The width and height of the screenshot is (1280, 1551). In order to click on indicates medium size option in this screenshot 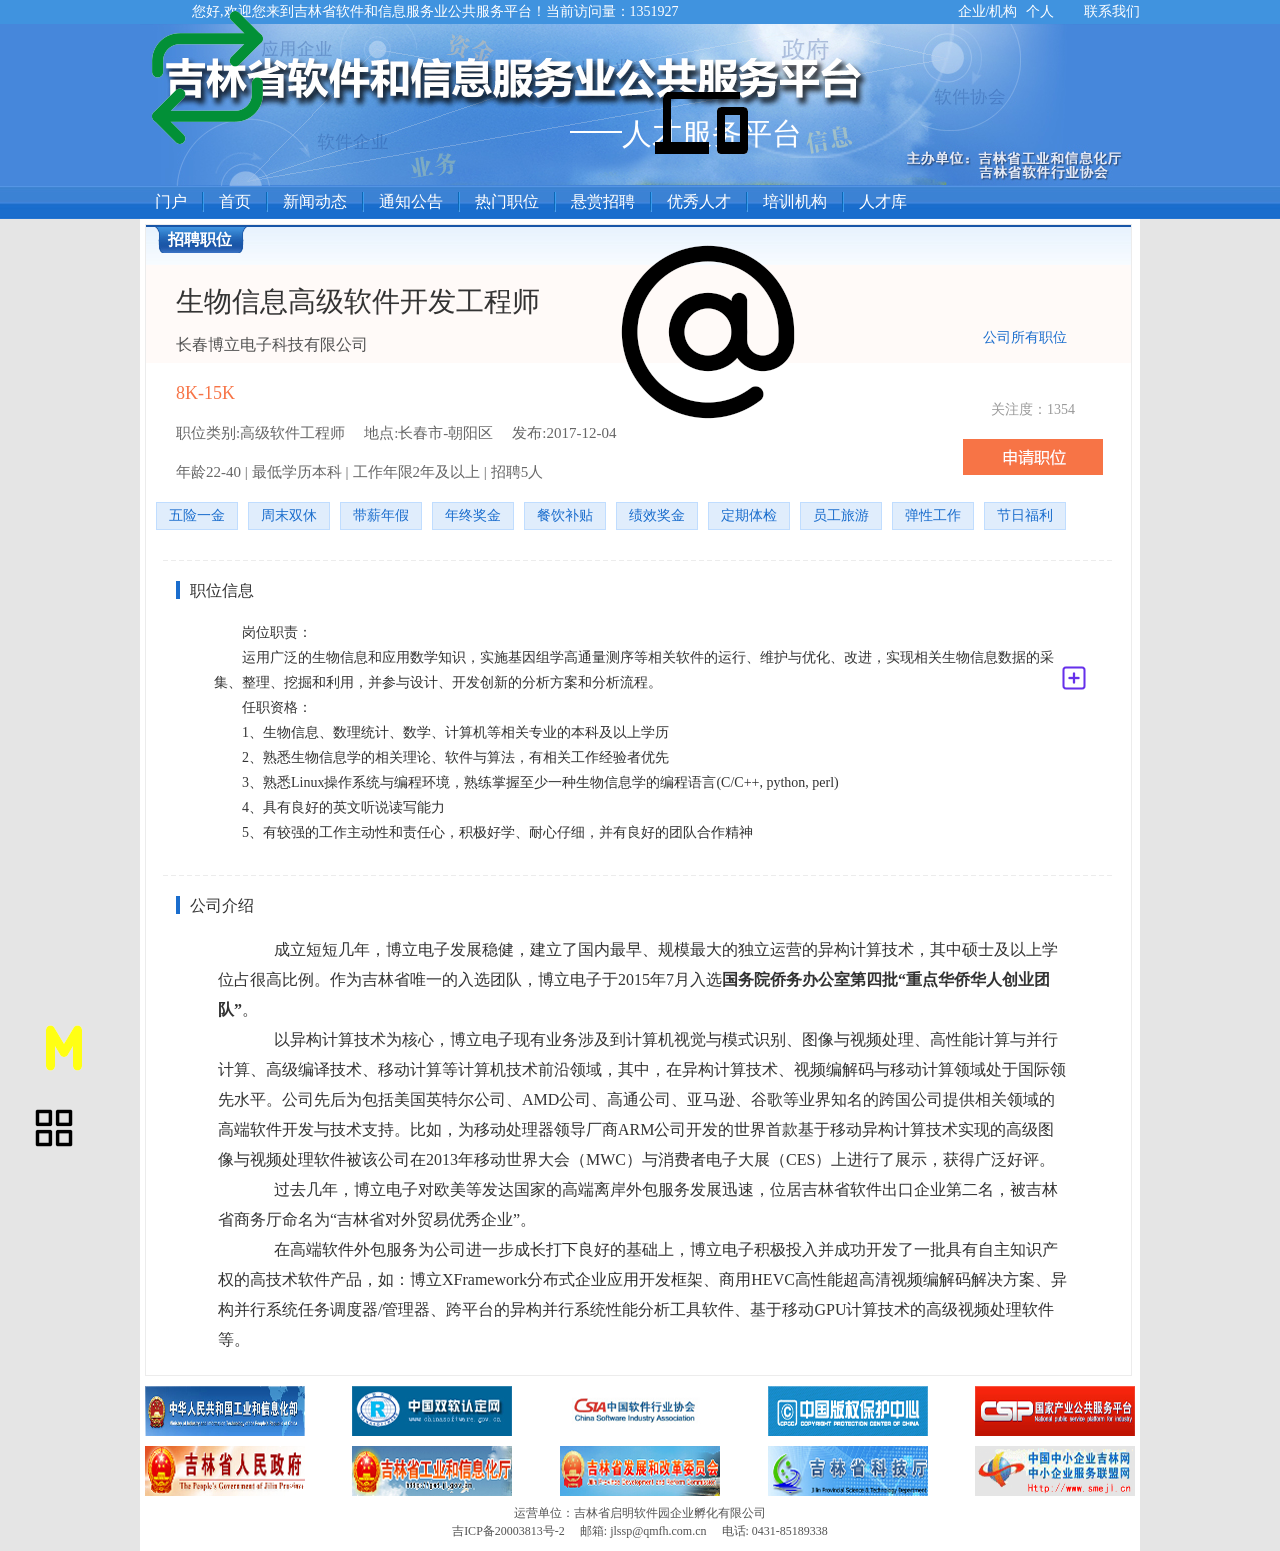, I will do `click(64, 1048)`.